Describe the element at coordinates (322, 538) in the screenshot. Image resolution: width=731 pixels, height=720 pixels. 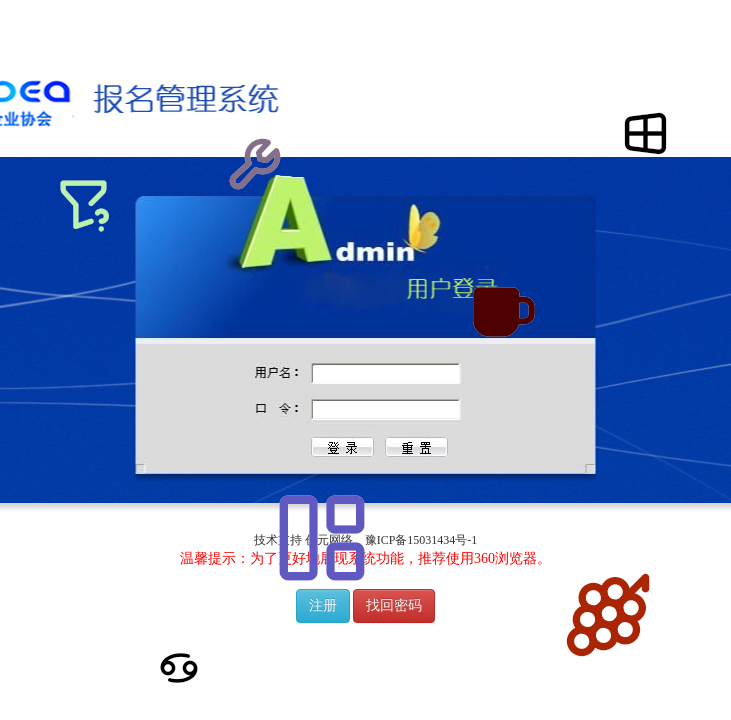
I see `toggle left sidebar panel` at that location.